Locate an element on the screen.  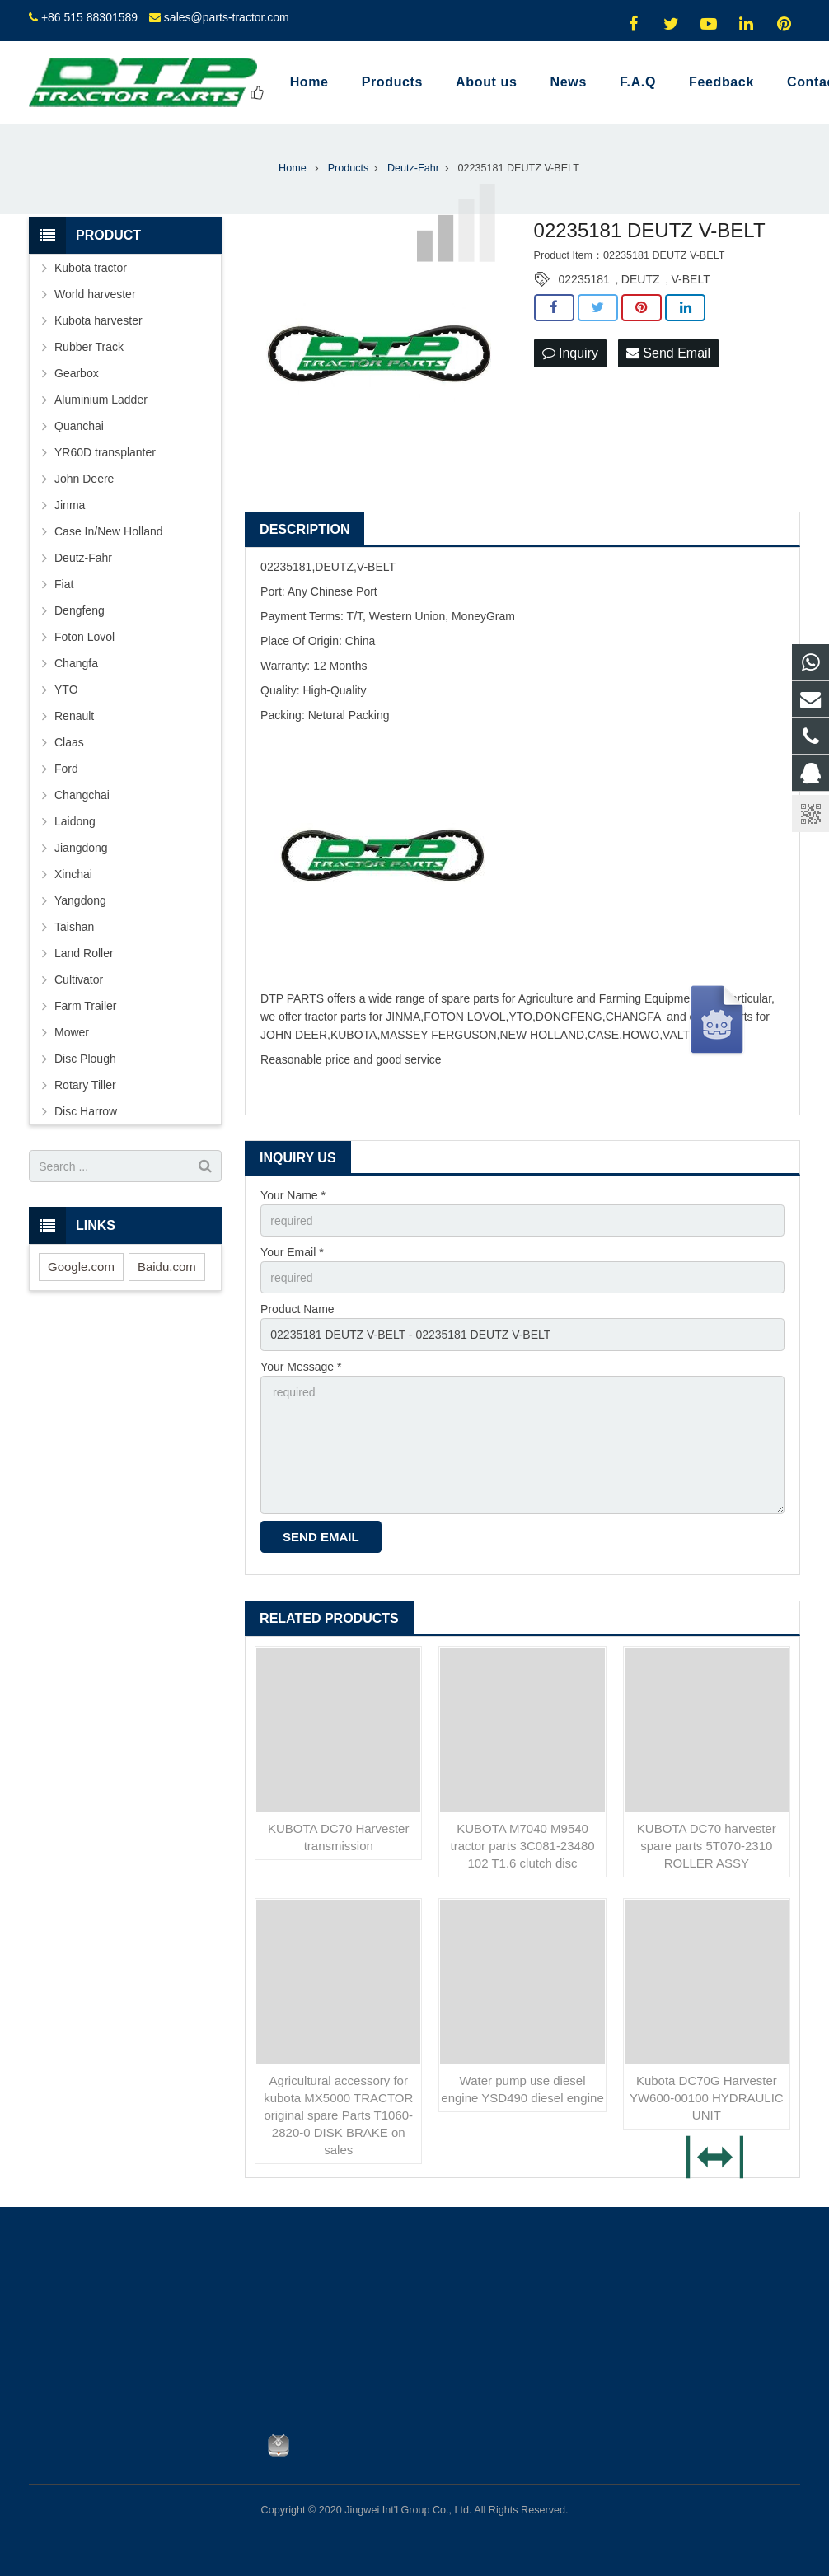
open Curtail image compression app is located at coordinates (279, 2446).